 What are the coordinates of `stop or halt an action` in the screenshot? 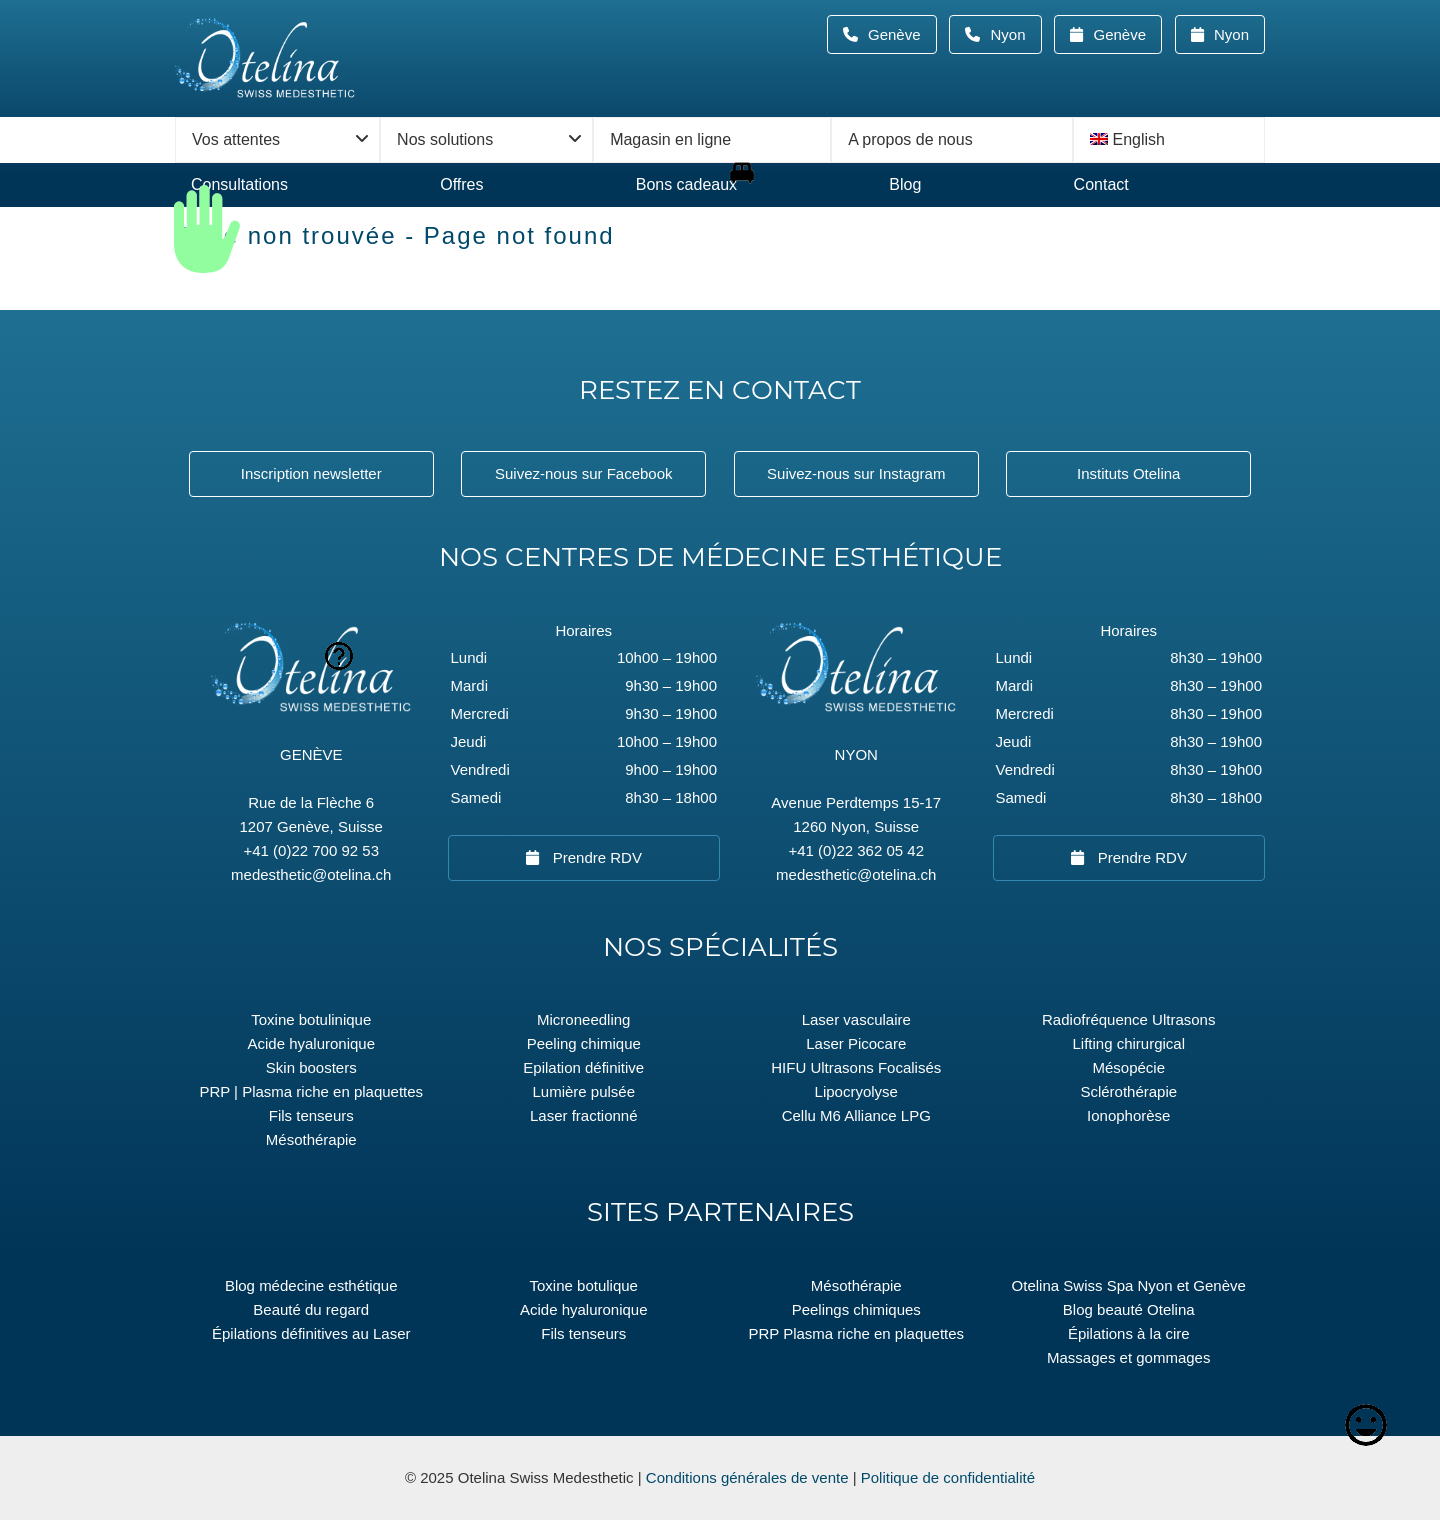 It's located at (207, 229).